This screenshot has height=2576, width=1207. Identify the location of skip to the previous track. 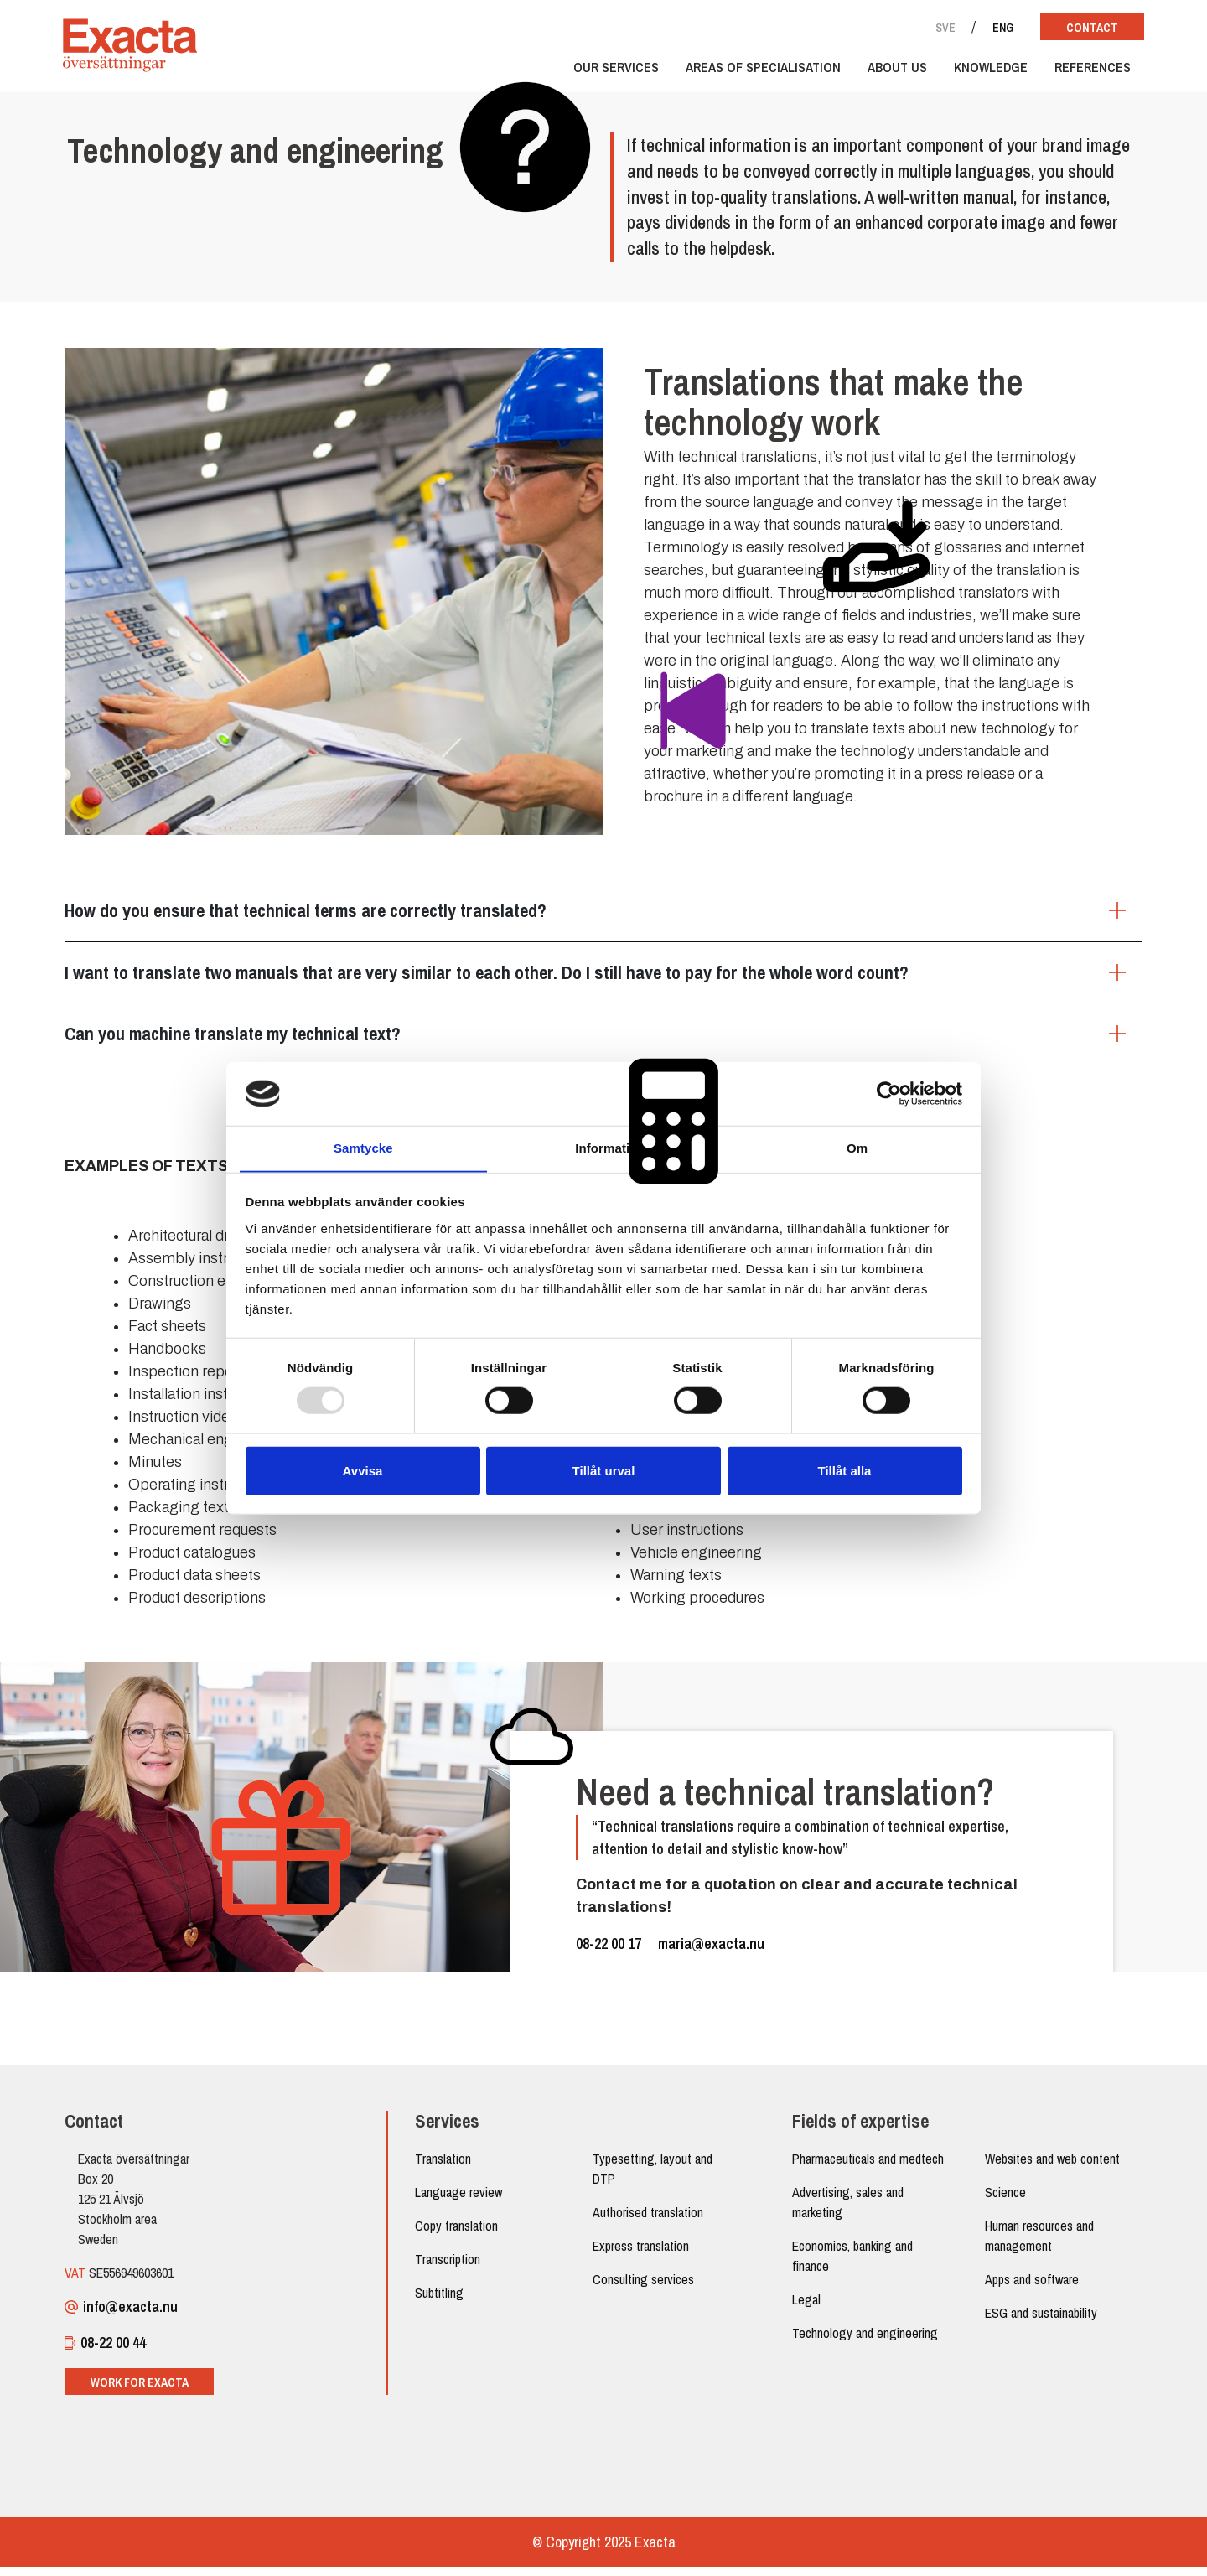
(693, 711).